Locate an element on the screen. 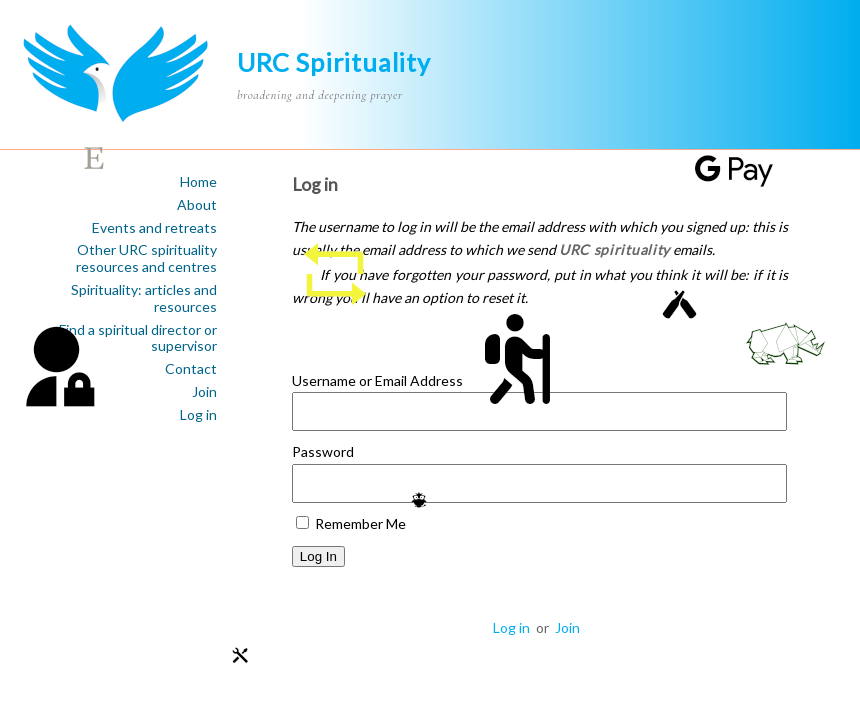  access admin or administrator settings is located at coordinates (56, 368).